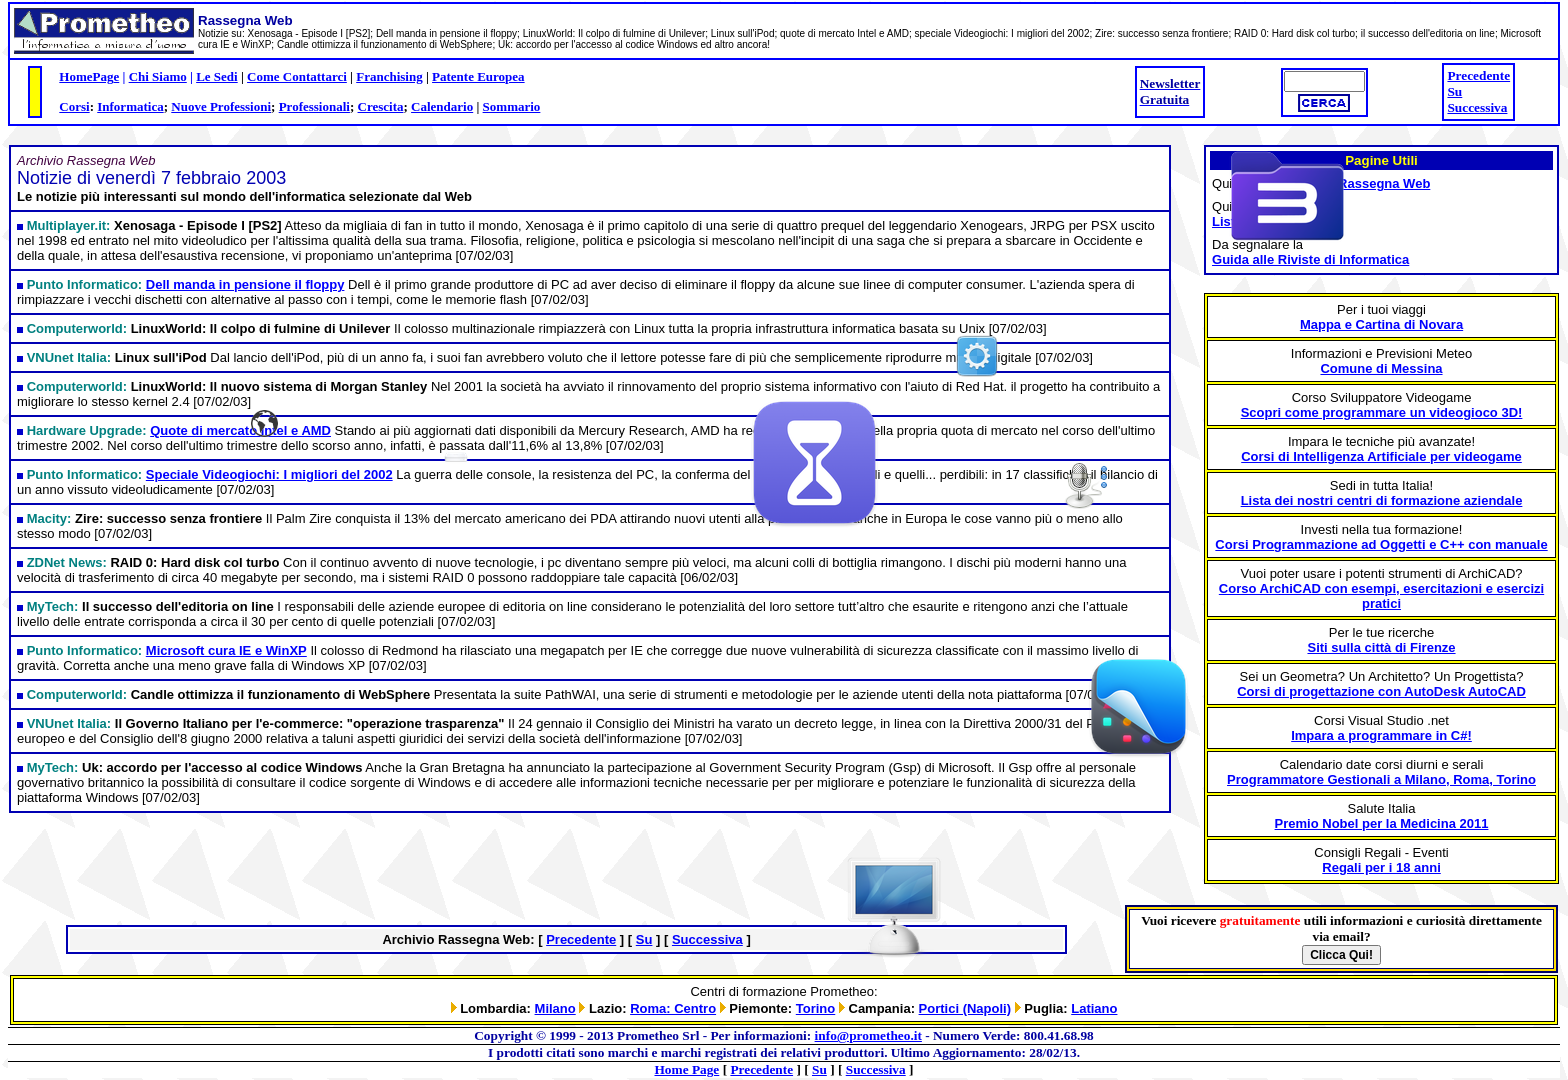  What do you see at coordinates (1087, 486) in the screenshot?
I see `microphone input level is high` at bounding box center [1087, 486].